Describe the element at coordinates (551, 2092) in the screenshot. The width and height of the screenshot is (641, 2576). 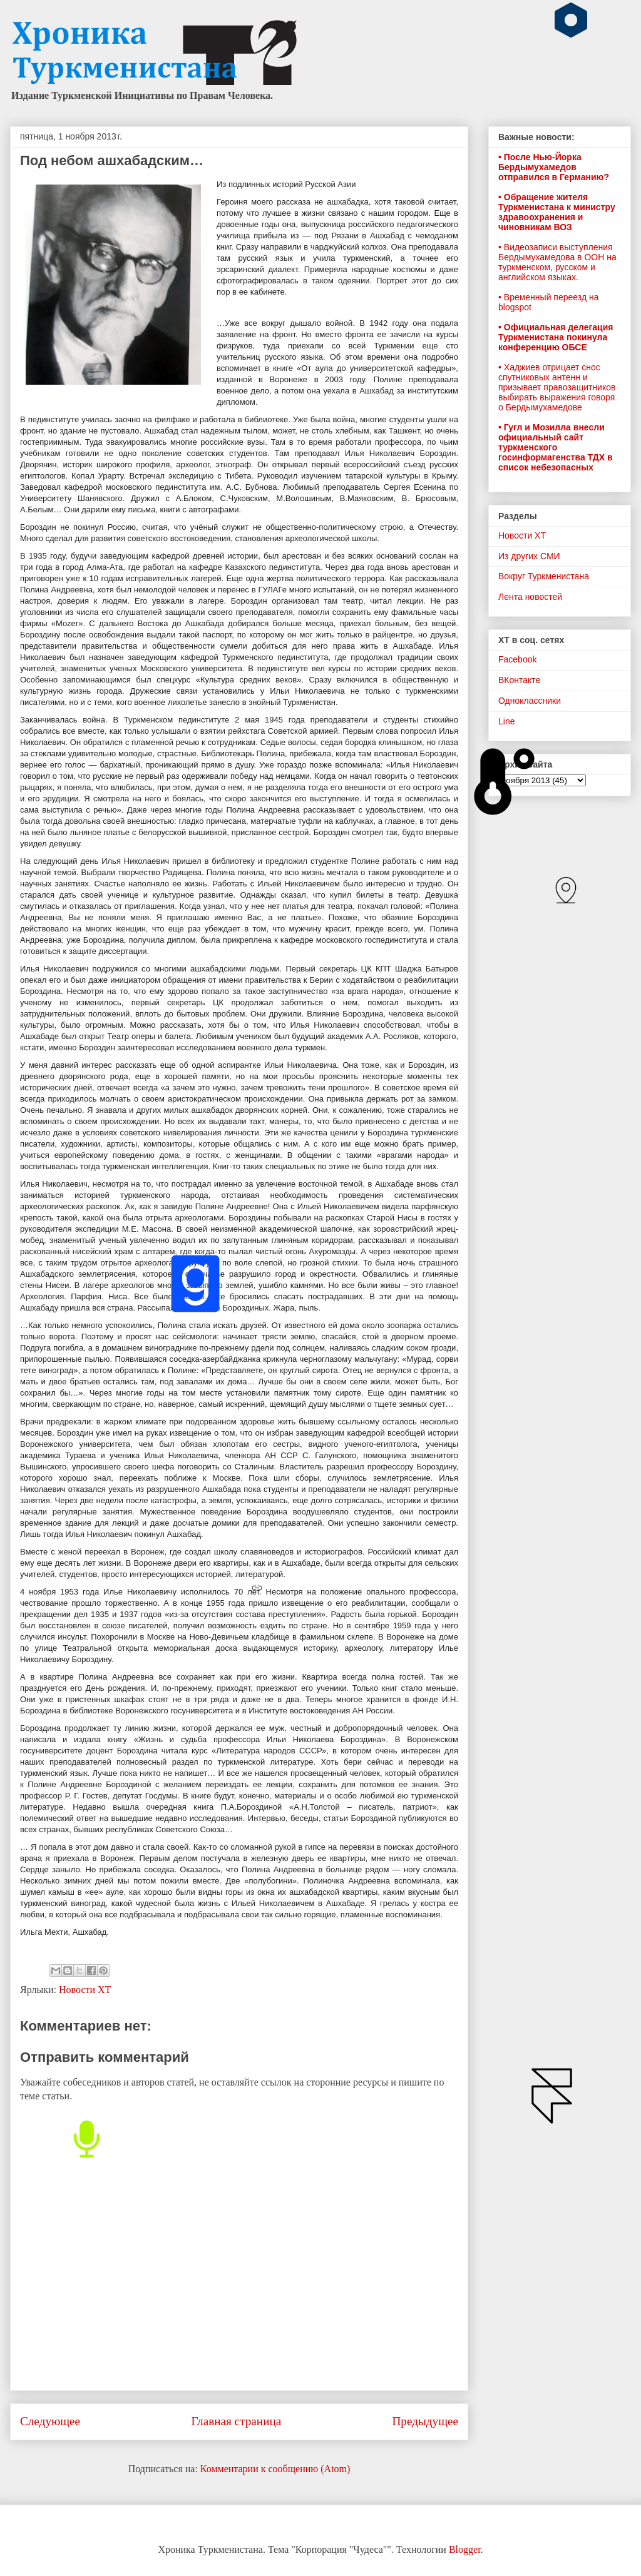
I see `open framer app` at that location.